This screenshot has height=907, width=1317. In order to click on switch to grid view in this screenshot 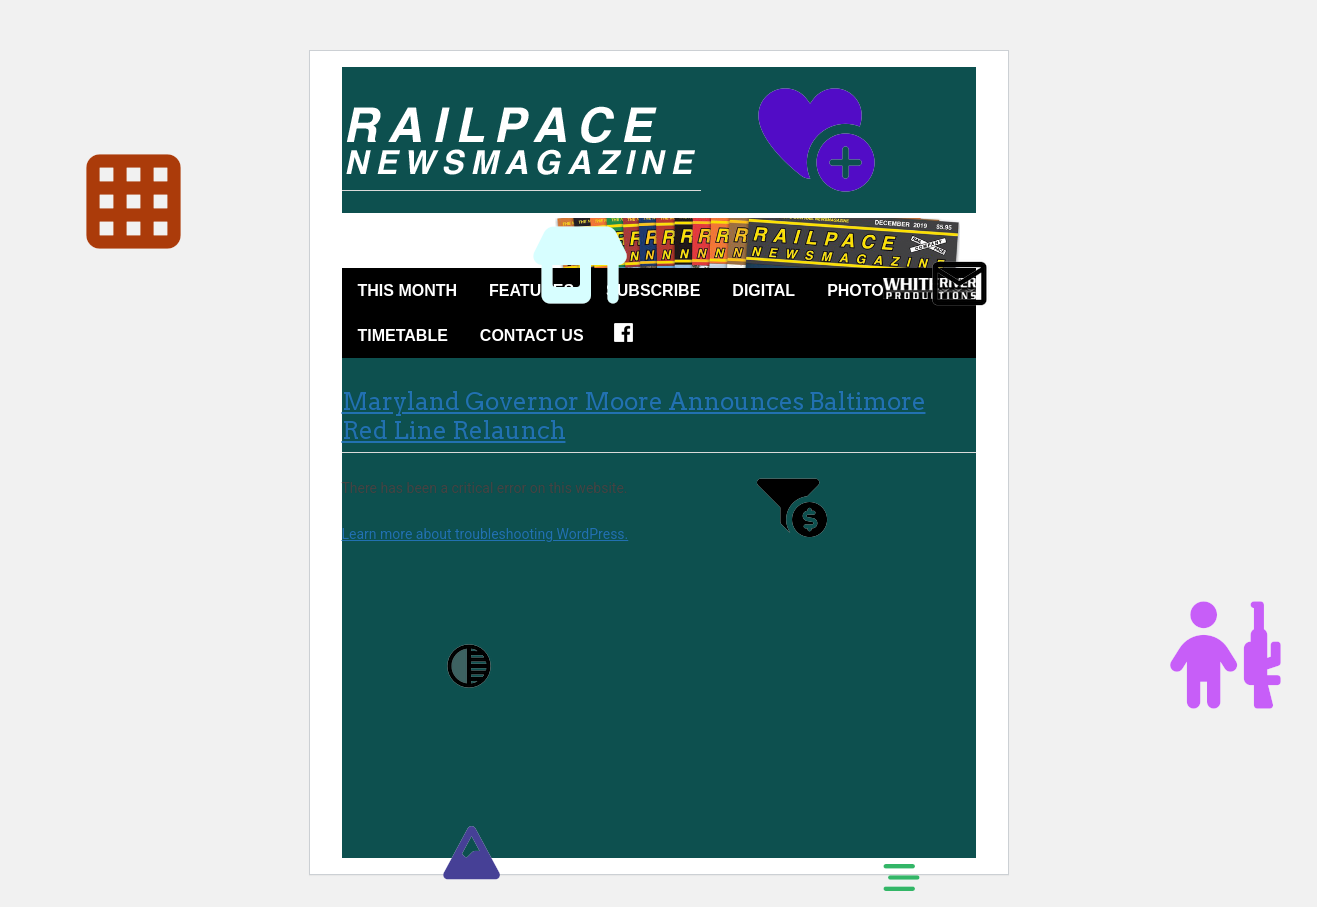, I will do `click(133, 201)`.